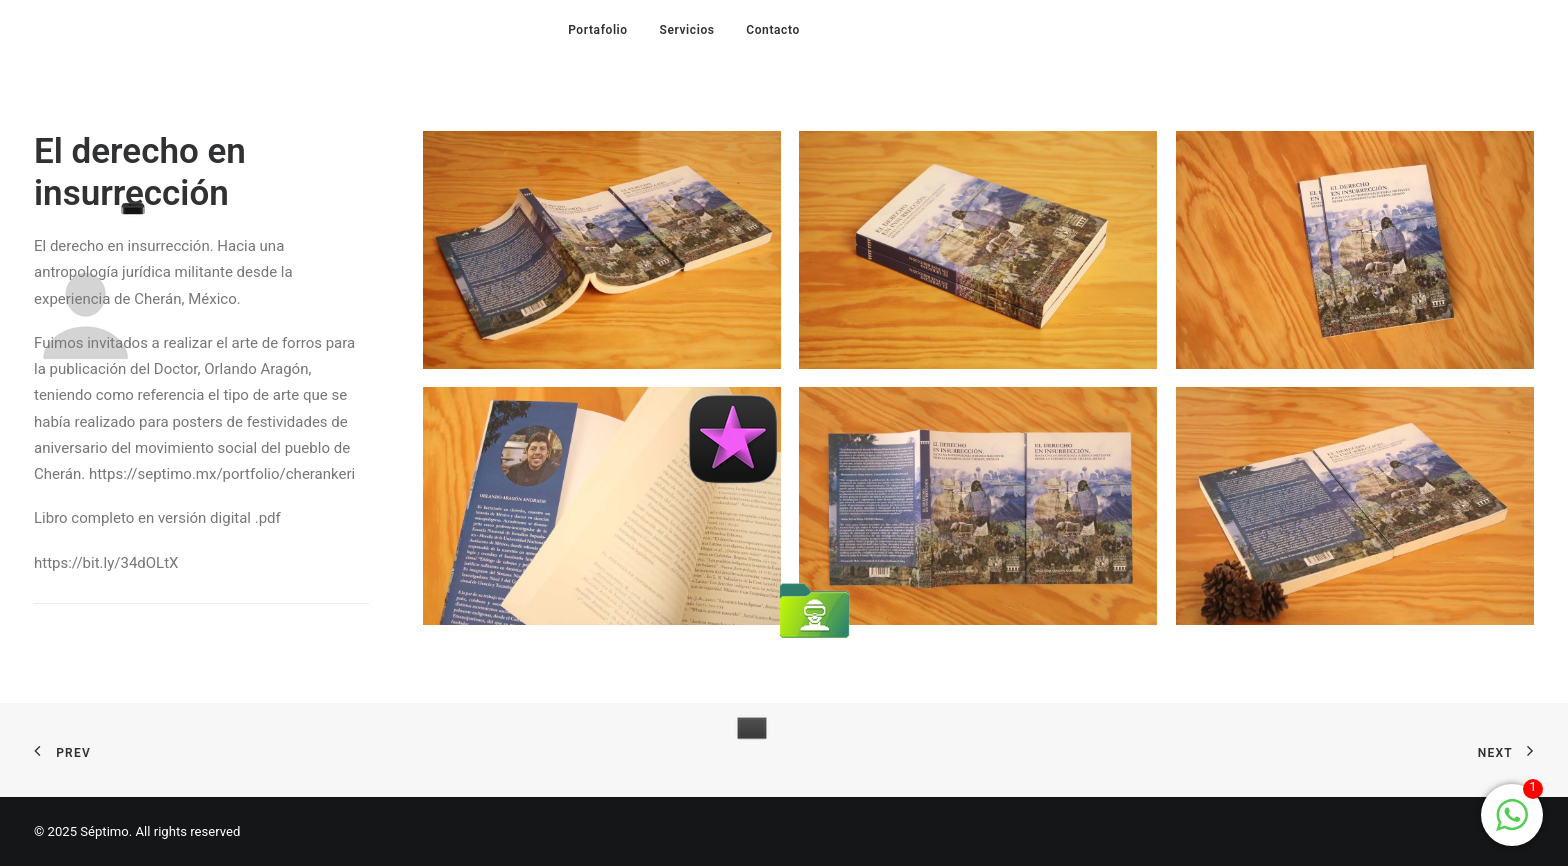 This screenshot has height=866, width=1568. What do you see at coordinates (814, 612) in the screenshot?
I see `open folder for VR or augmented reality projects` at bounding box center [814, 612].